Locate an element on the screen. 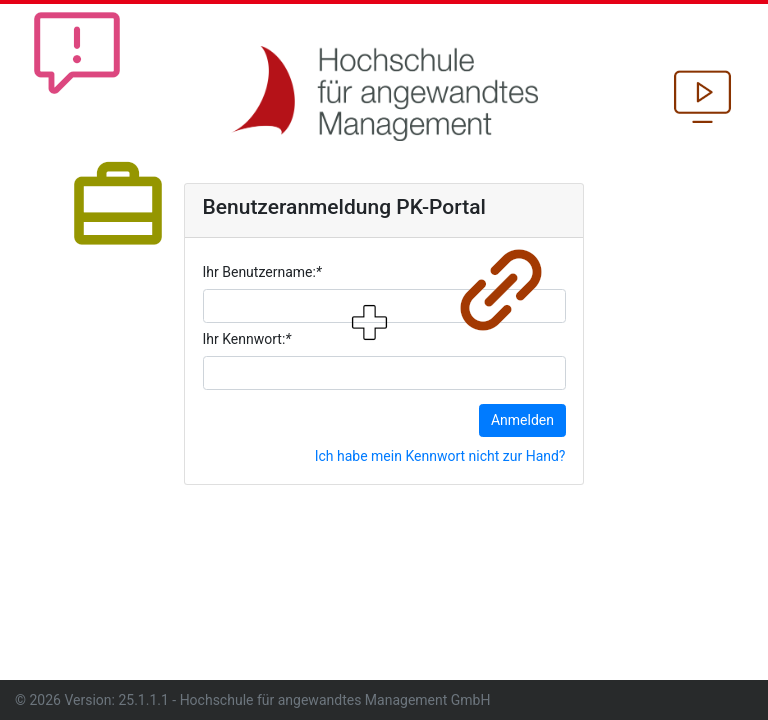 This screenshot has width=768, height=720. copy or share a link is located at coordinates (501, 290).